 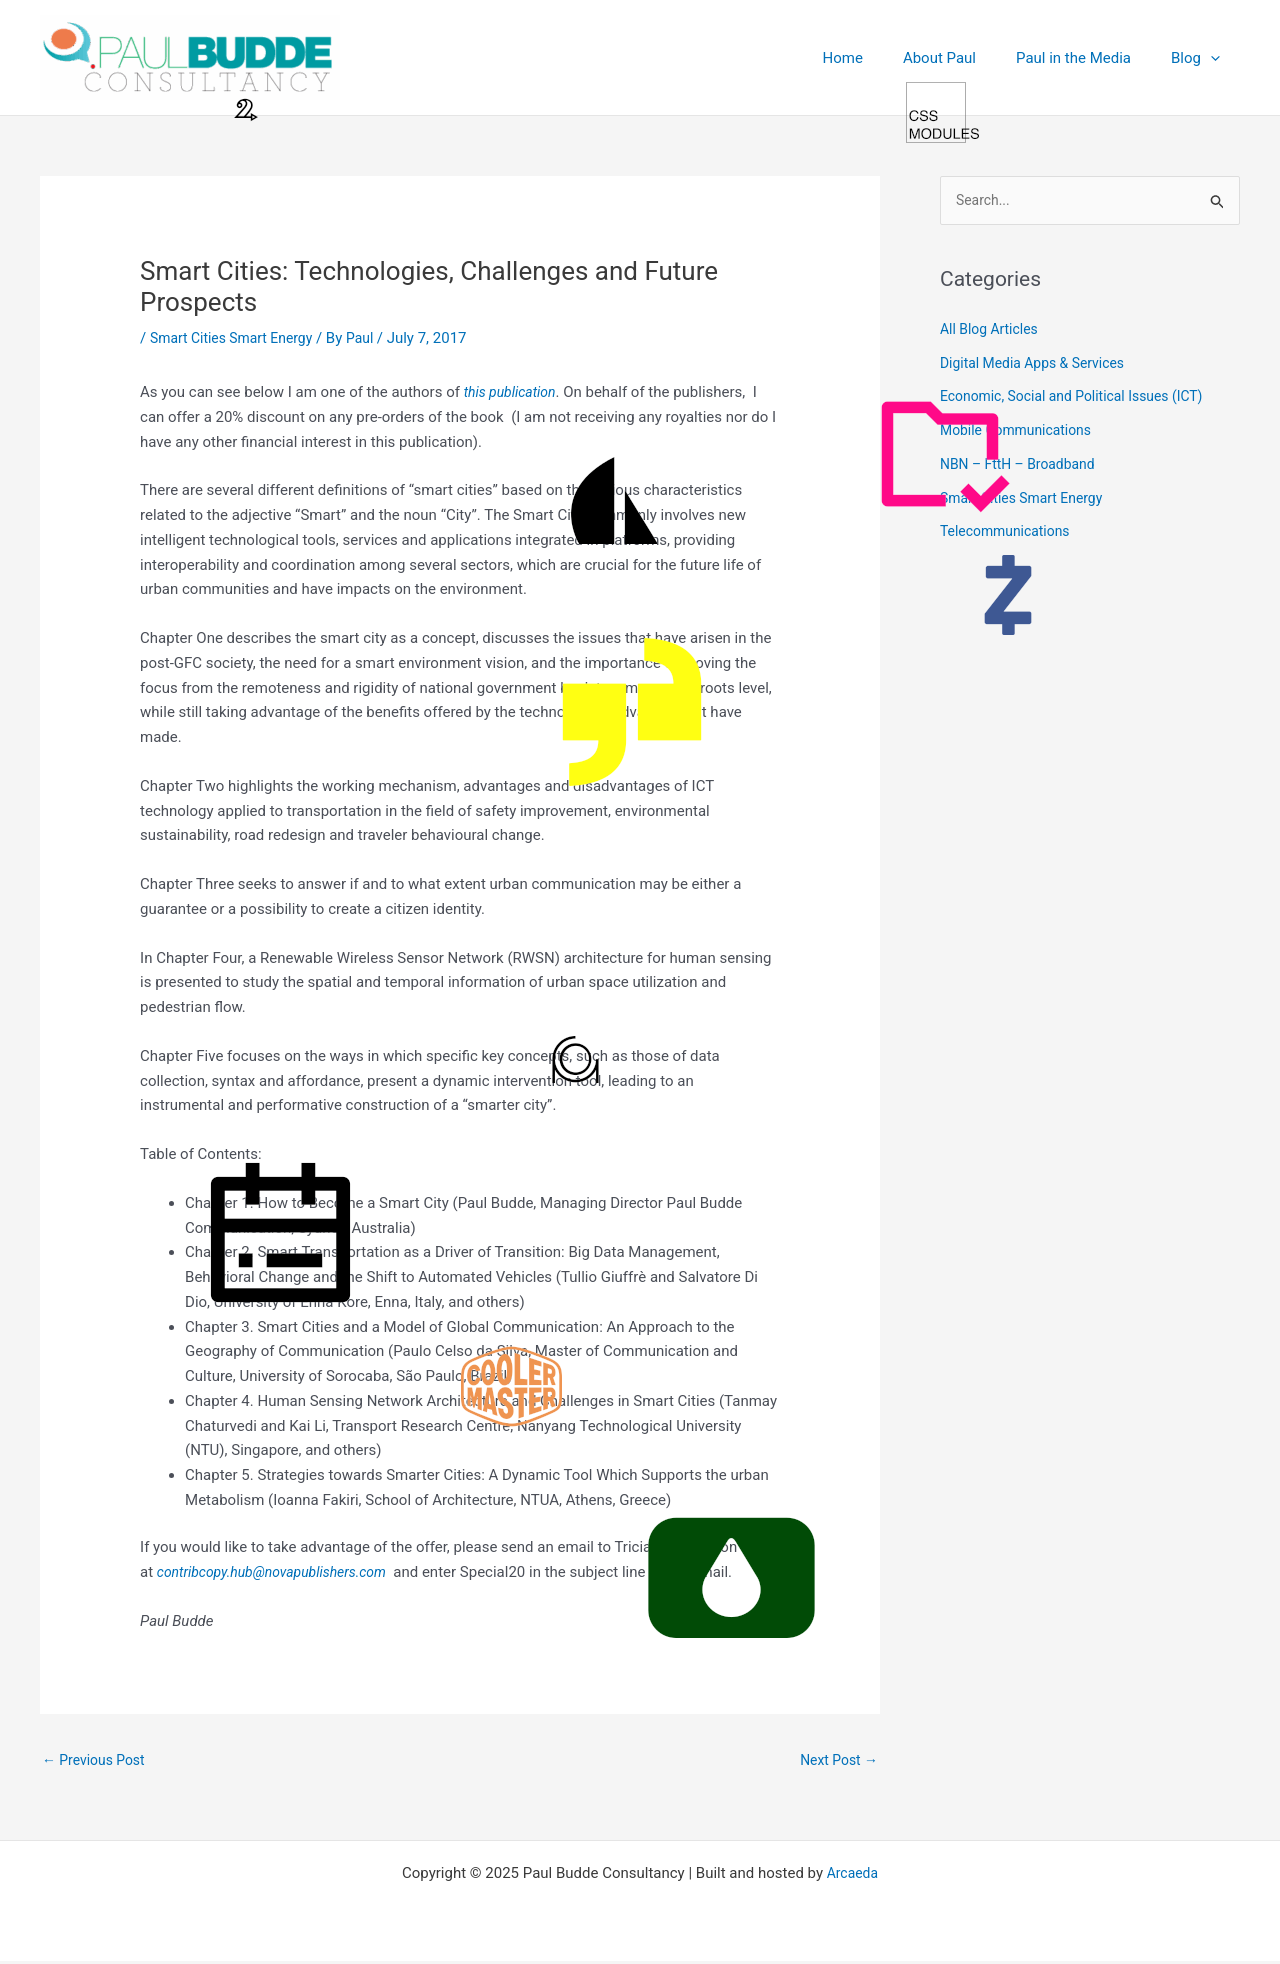 I want to click on visit glassdoor website, so click(x=632, y=712).